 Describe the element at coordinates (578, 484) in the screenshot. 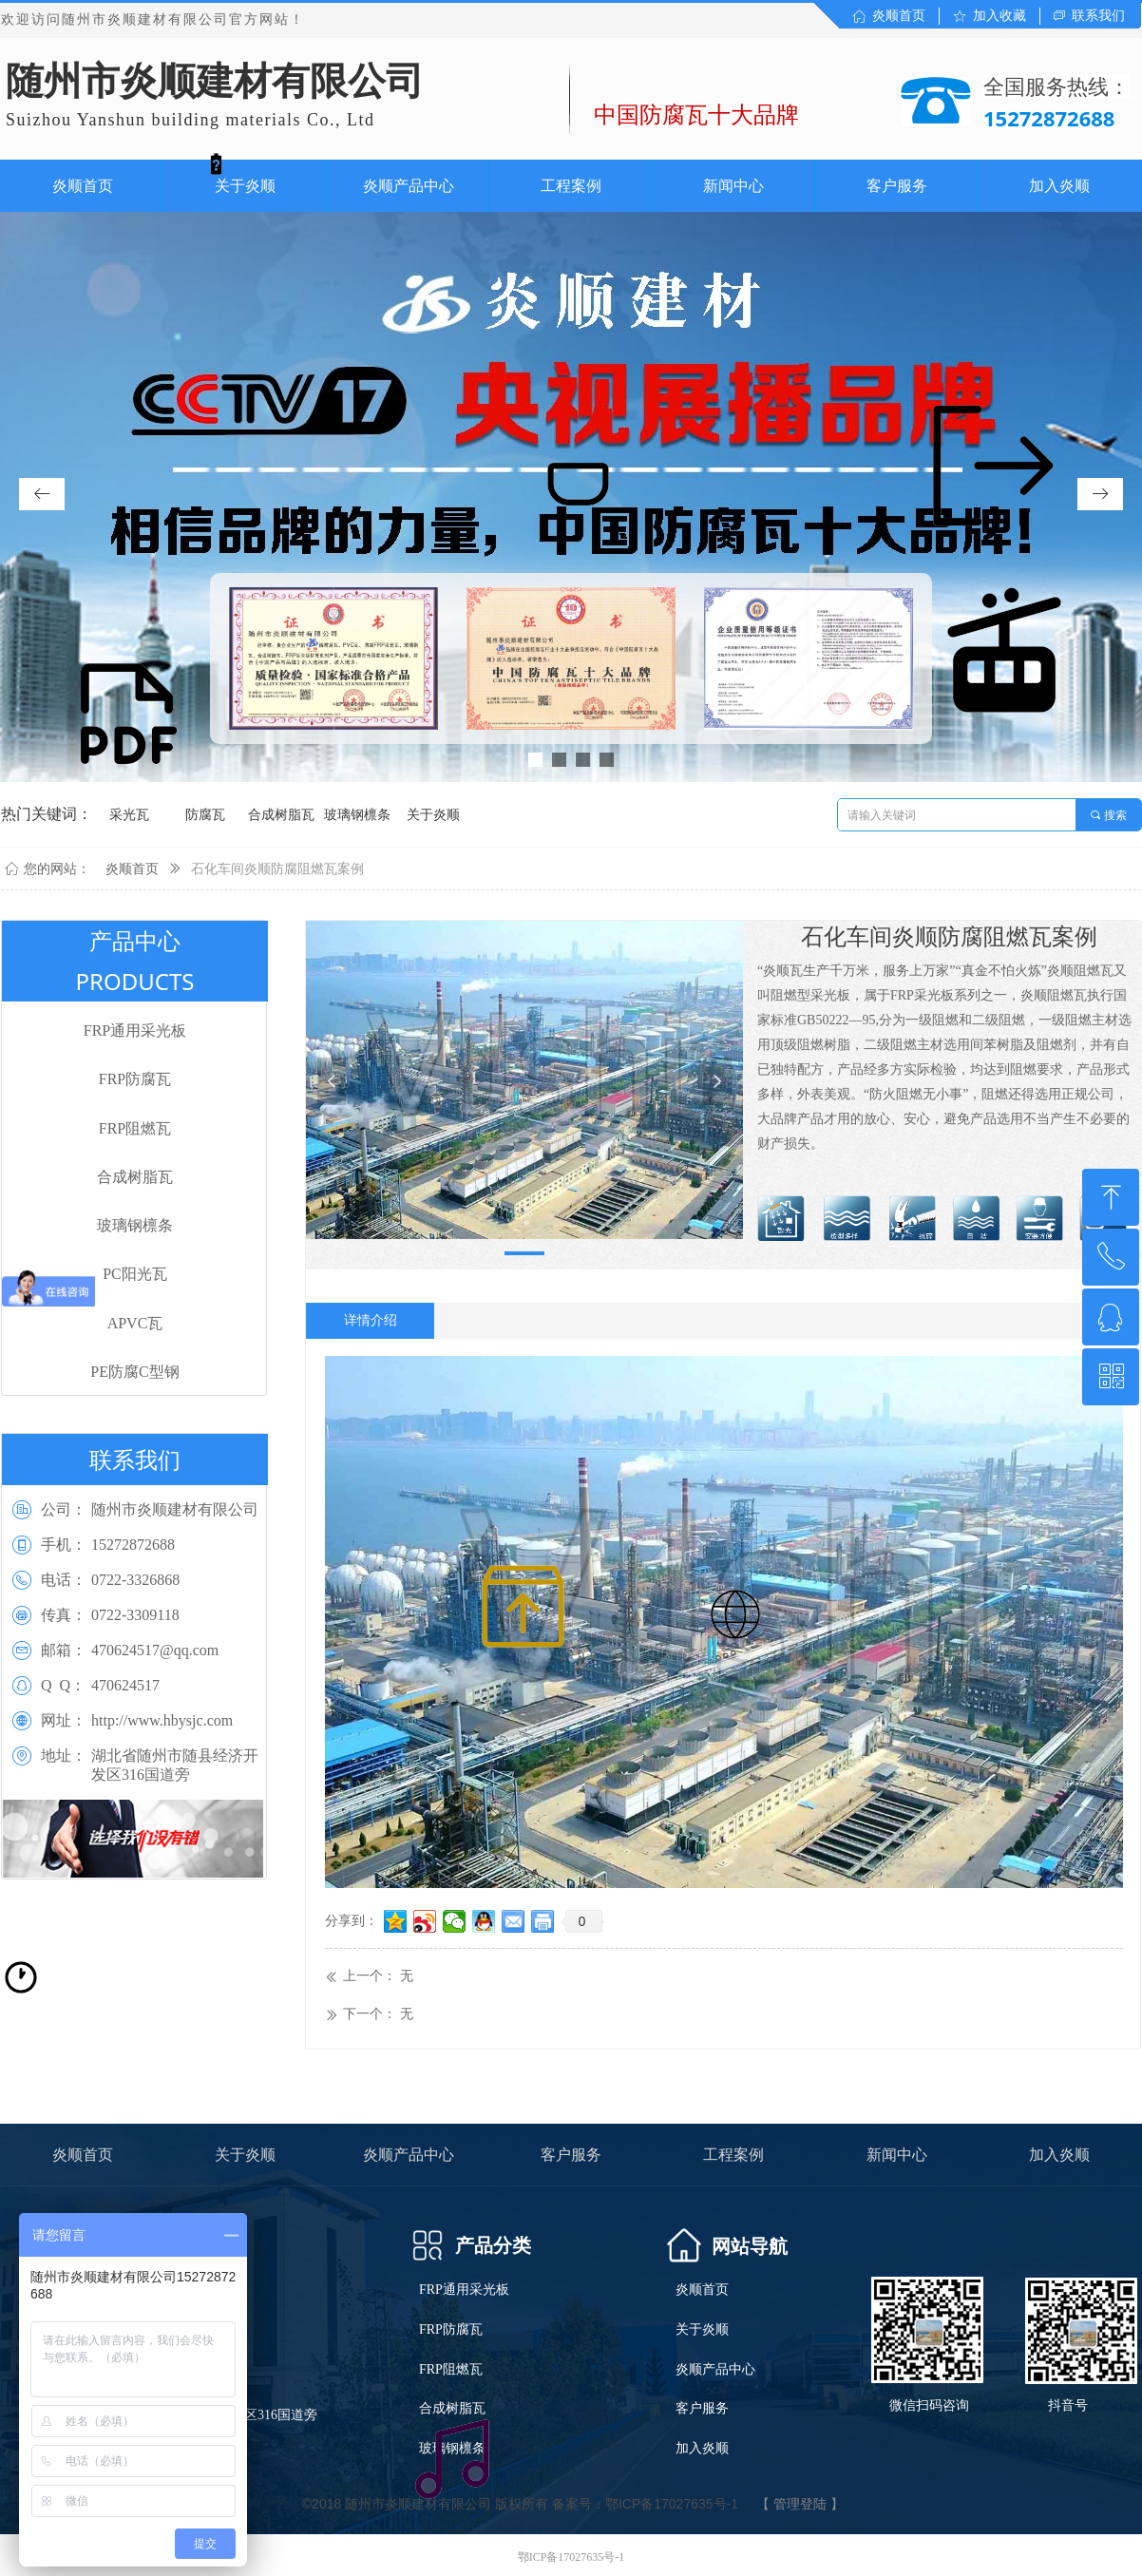

I see `container or card element with rounded bottom corners` at that location.